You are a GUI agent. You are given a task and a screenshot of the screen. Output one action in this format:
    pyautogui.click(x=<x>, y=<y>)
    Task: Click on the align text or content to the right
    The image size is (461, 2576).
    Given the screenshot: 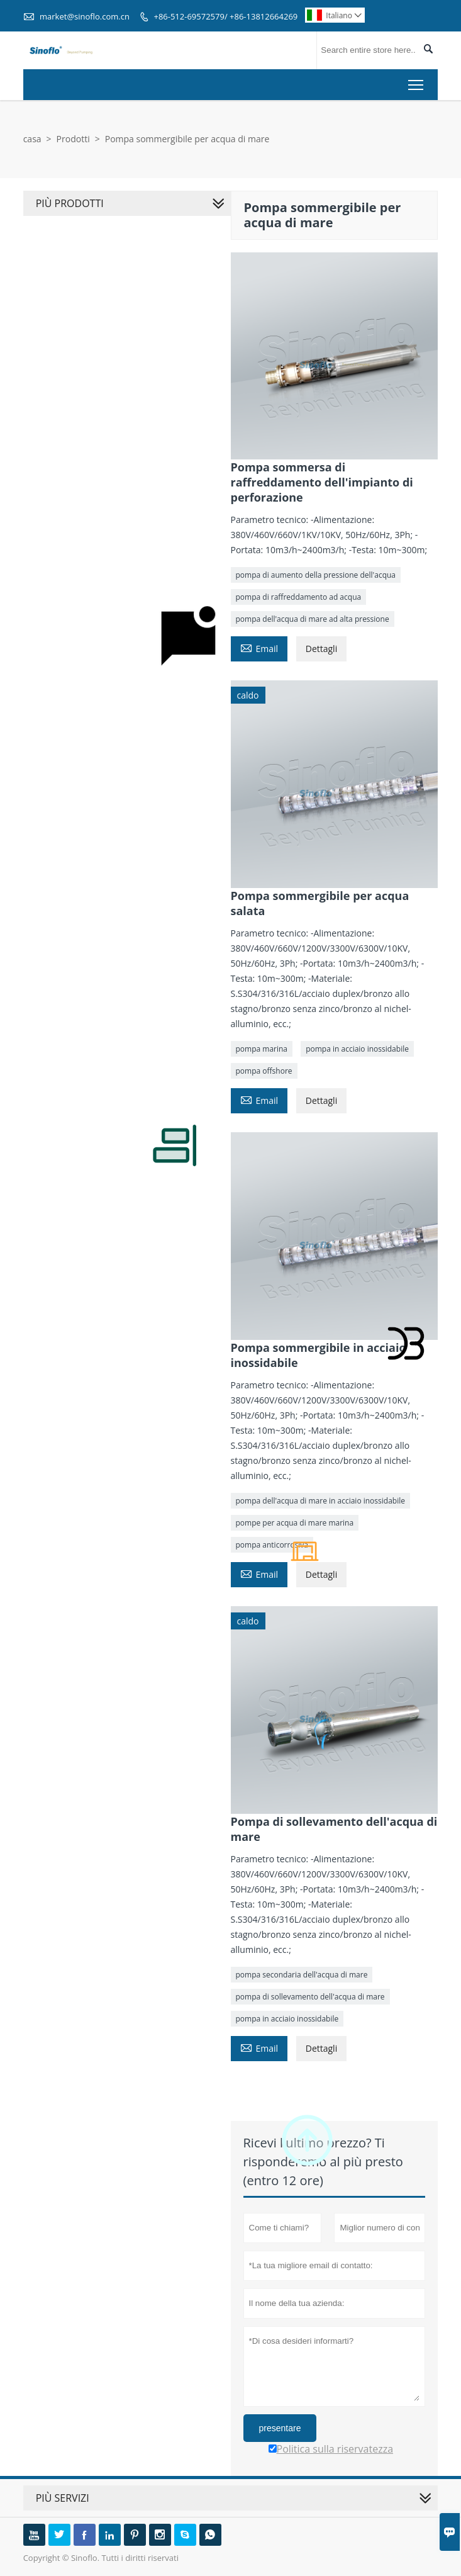 What is the action you would take?
    pyautogui.click(x=175, y=1145)
    